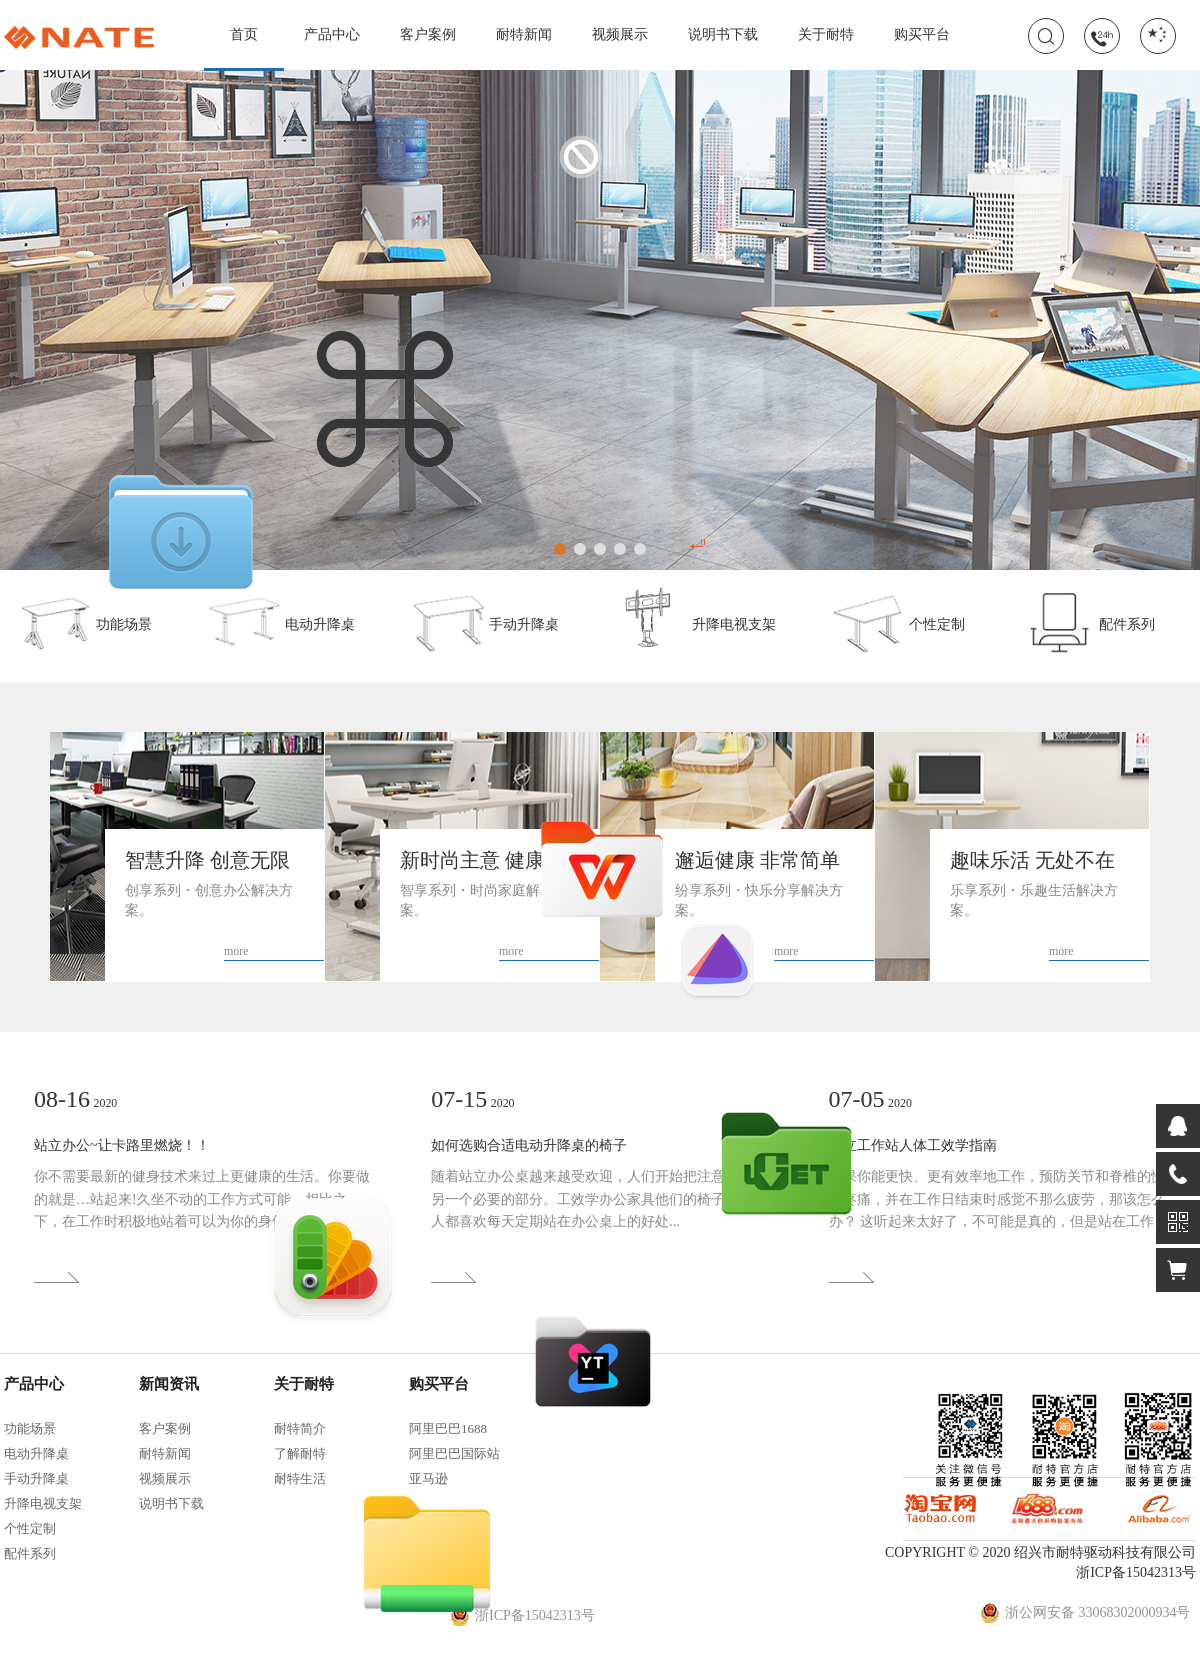 The width and height of the screenshot is (1200, 1664). I want to click on reply to all recipients of an email, so click(697, 543).